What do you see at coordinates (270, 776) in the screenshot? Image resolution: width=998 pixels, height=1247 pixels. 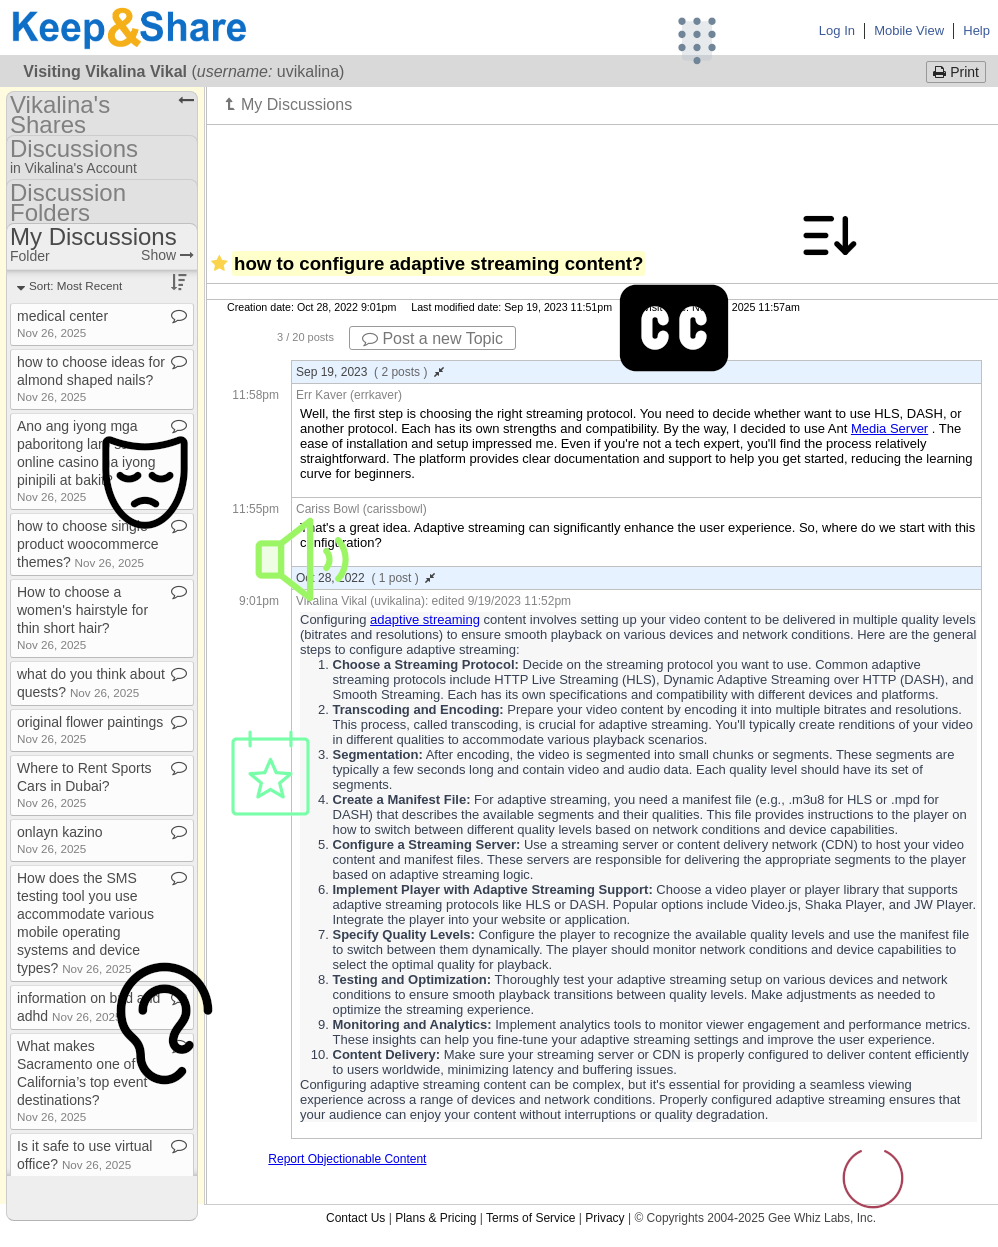 I see `view starred or favorite events` at bounding box center [270, 776].